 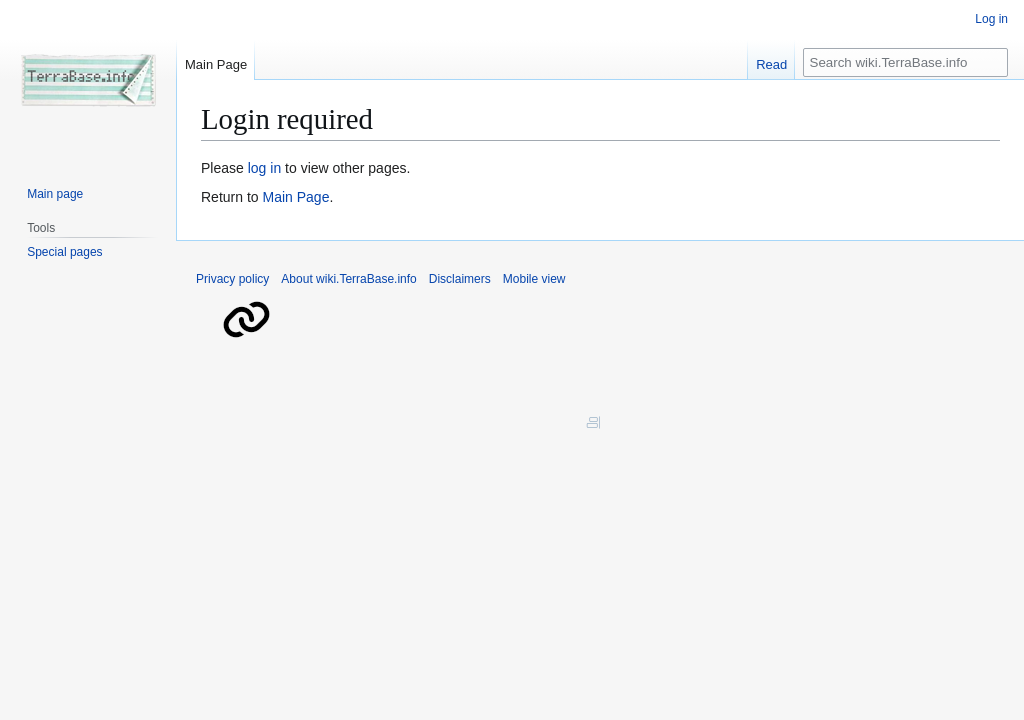 What do you see at coordinates (246, 319) in the screenshot?
I see `copy or share a link` at bounding box center [246, 319].